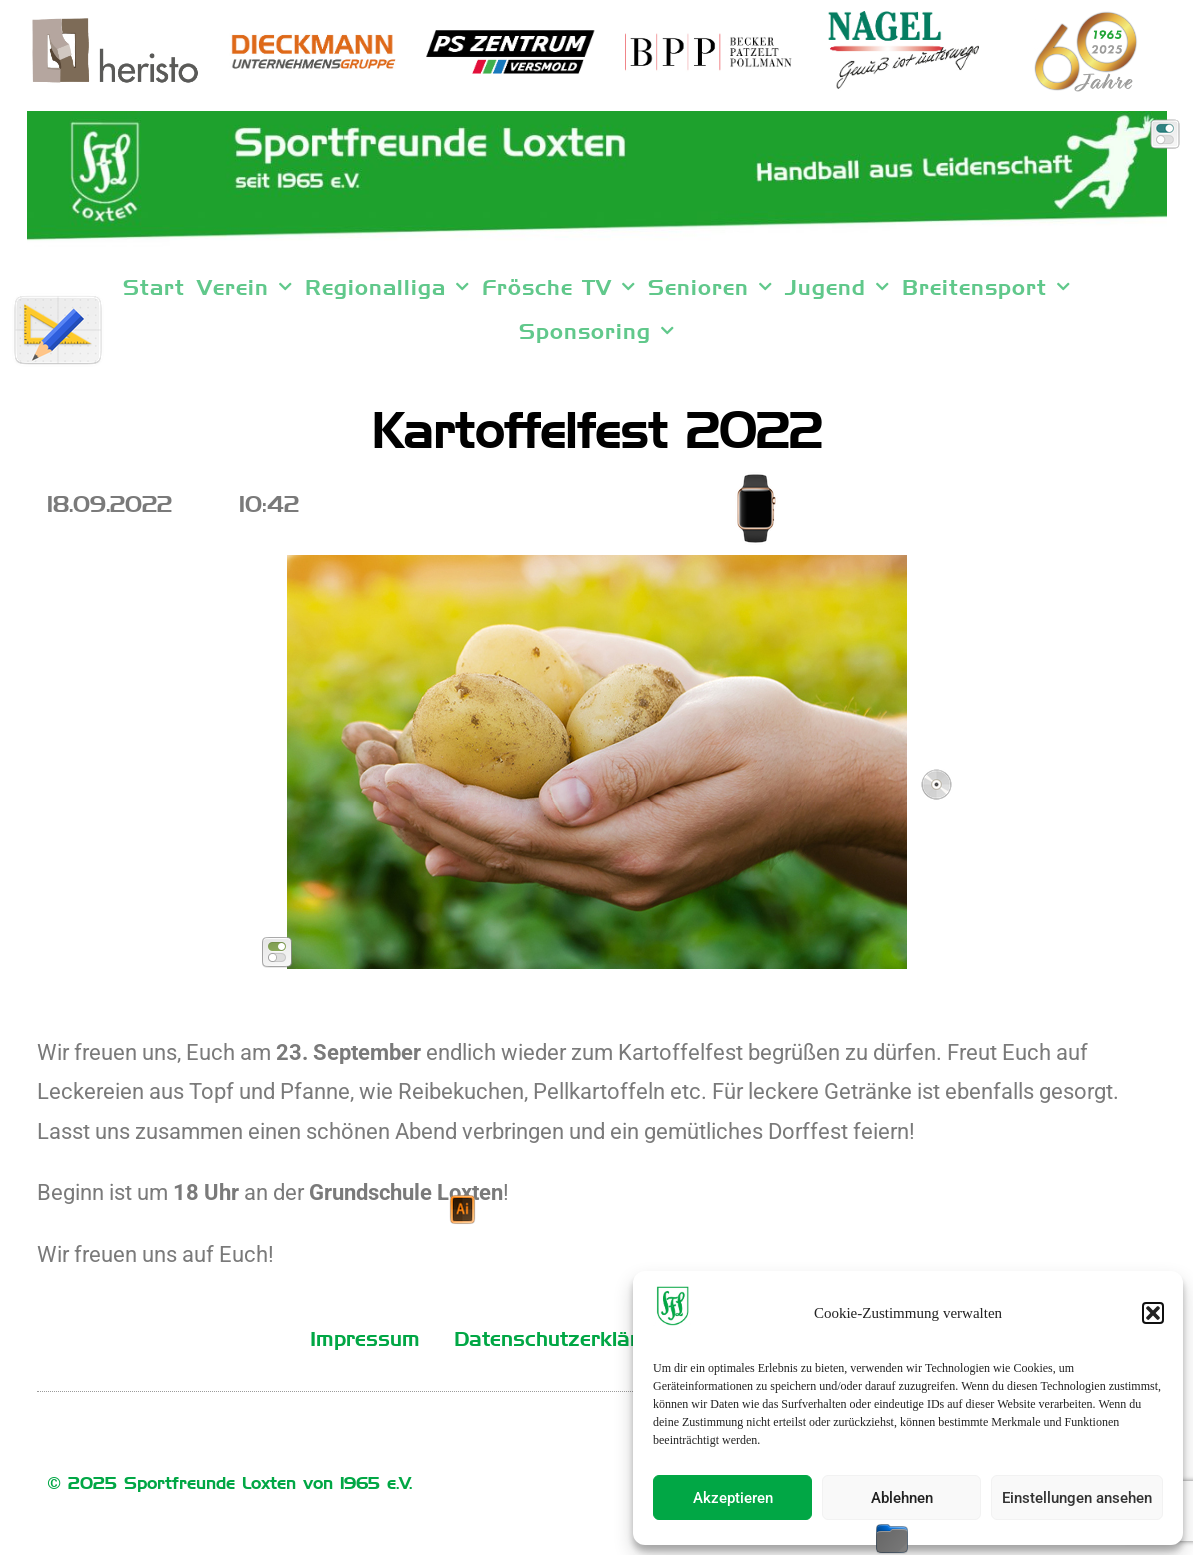 This screenshot has height=1555, width=1193. I want to click on apple watch device icon, so click(755, 508).